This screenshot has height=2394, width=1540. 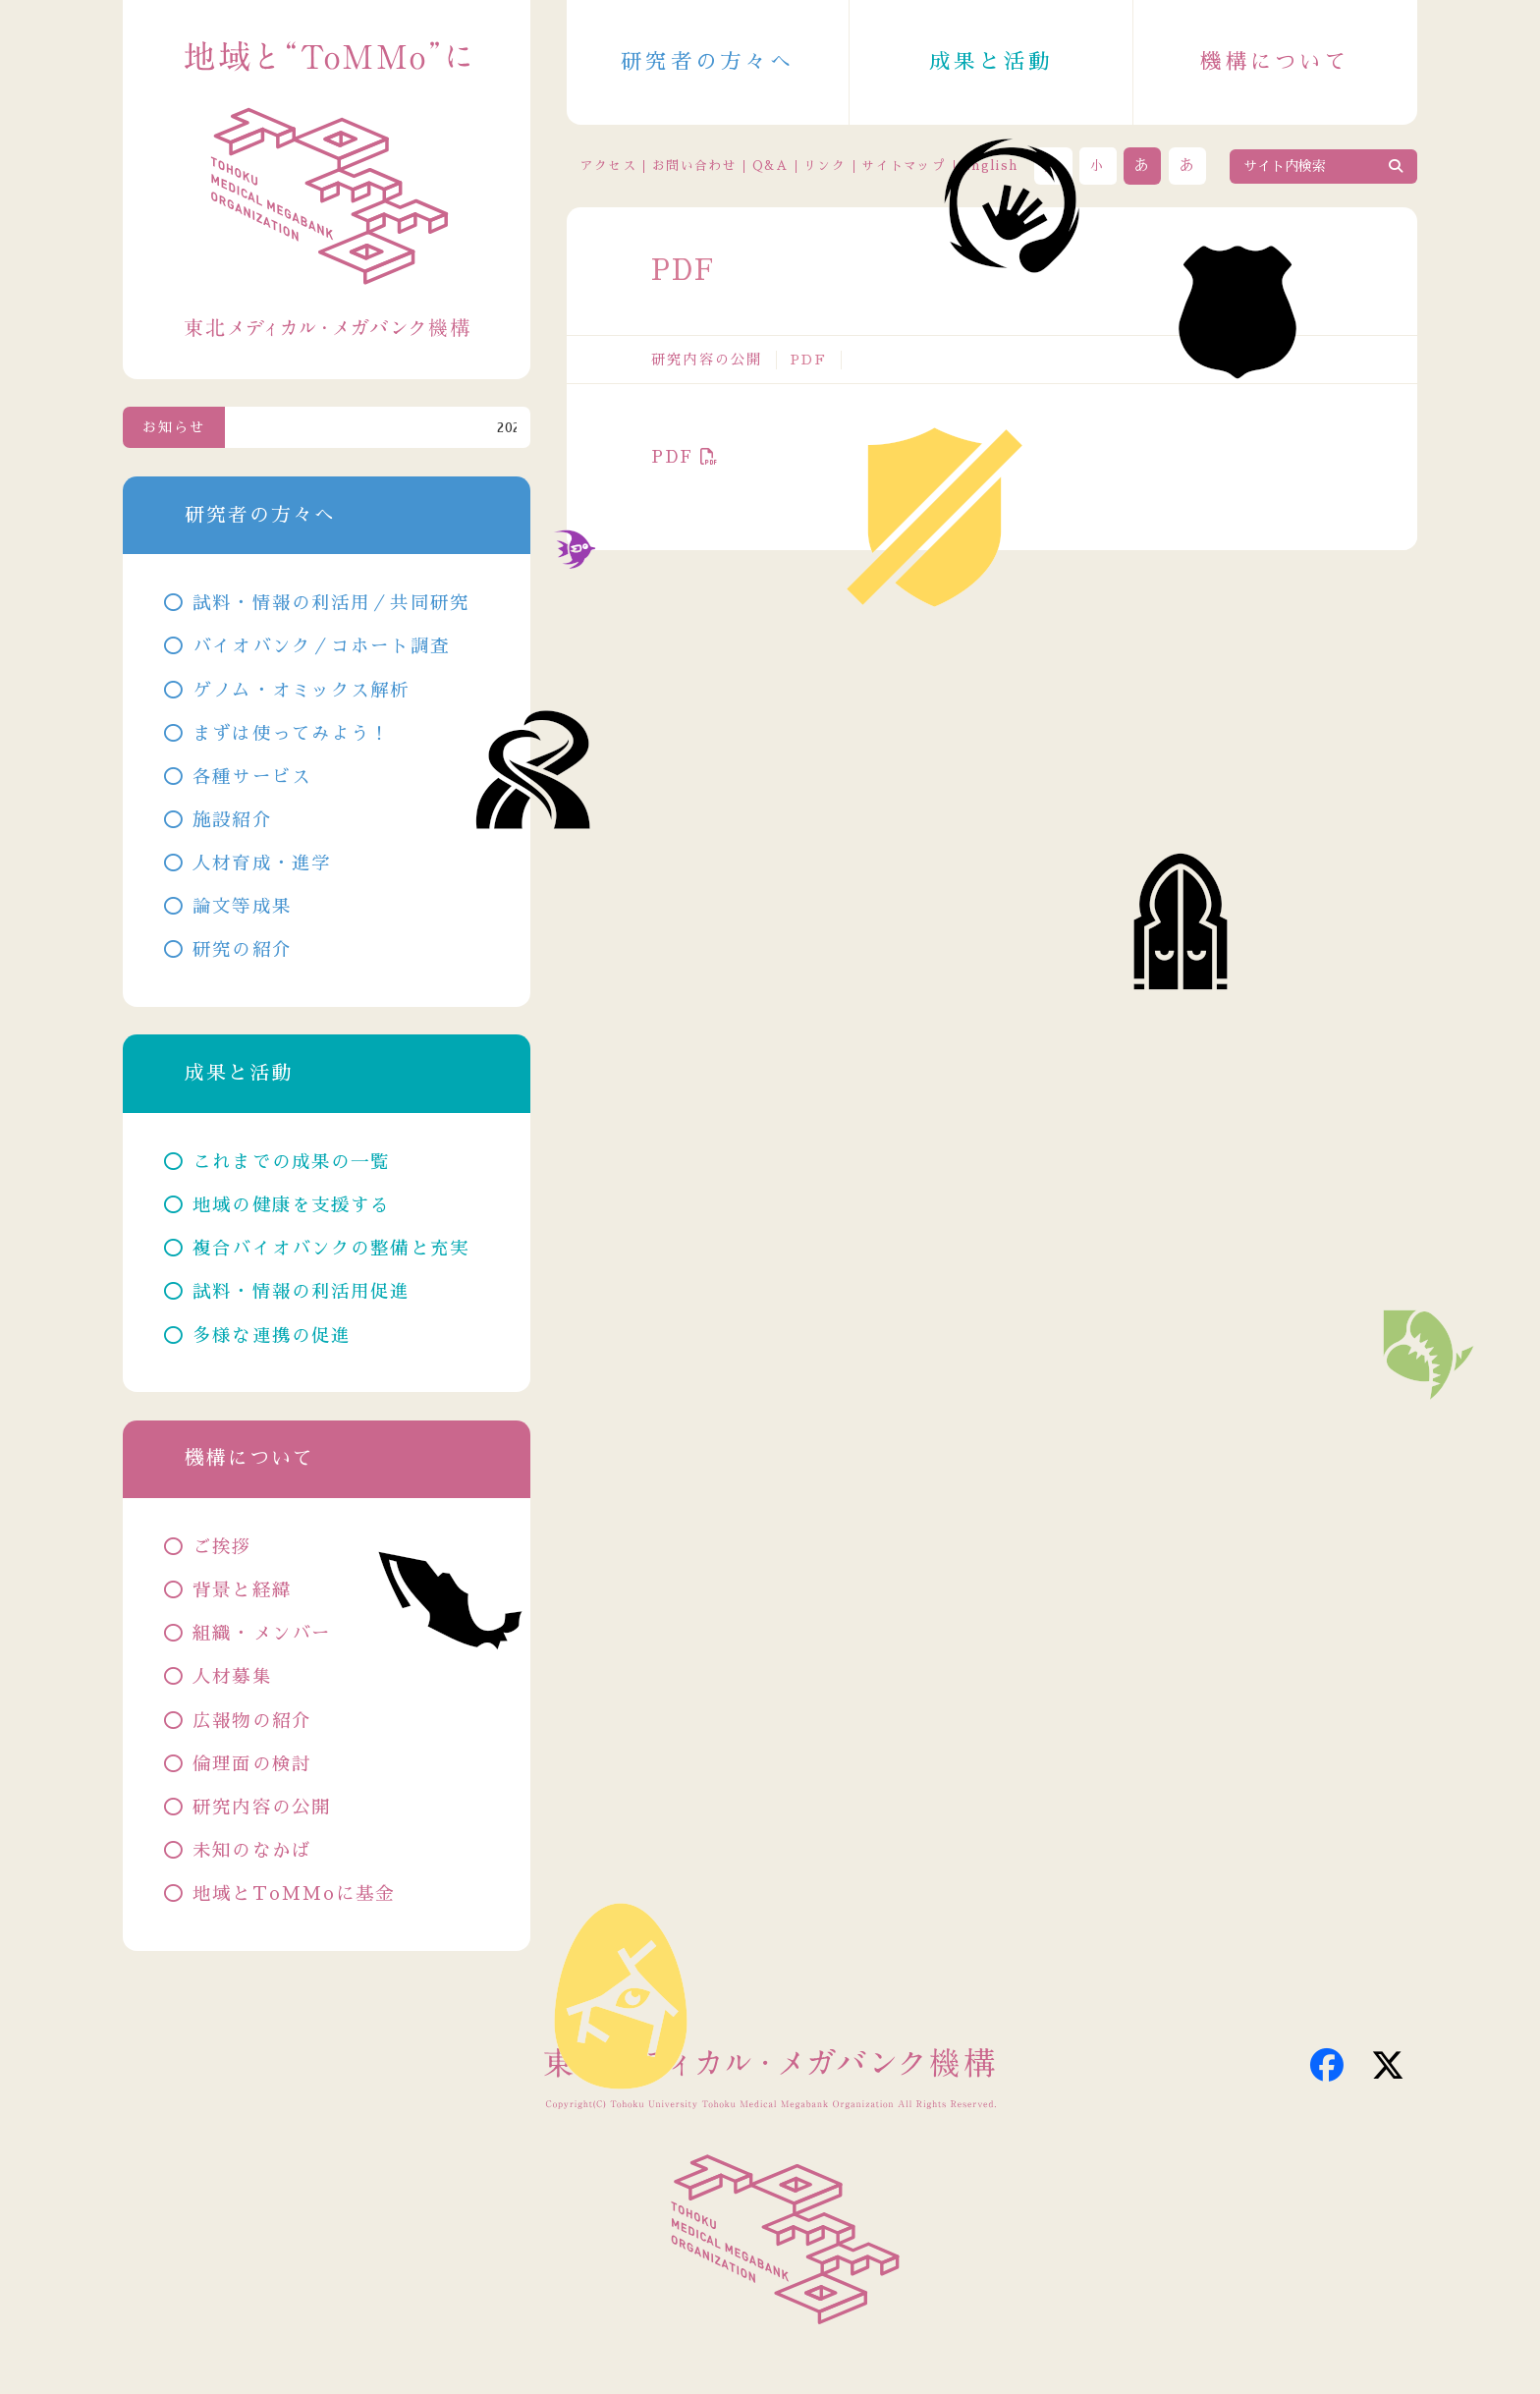 What do you see at coordinates (575, 548) in the screenshot?
I see `tropical fish icon for aquarium or marine-themed games` at bounding box center [575, 548].